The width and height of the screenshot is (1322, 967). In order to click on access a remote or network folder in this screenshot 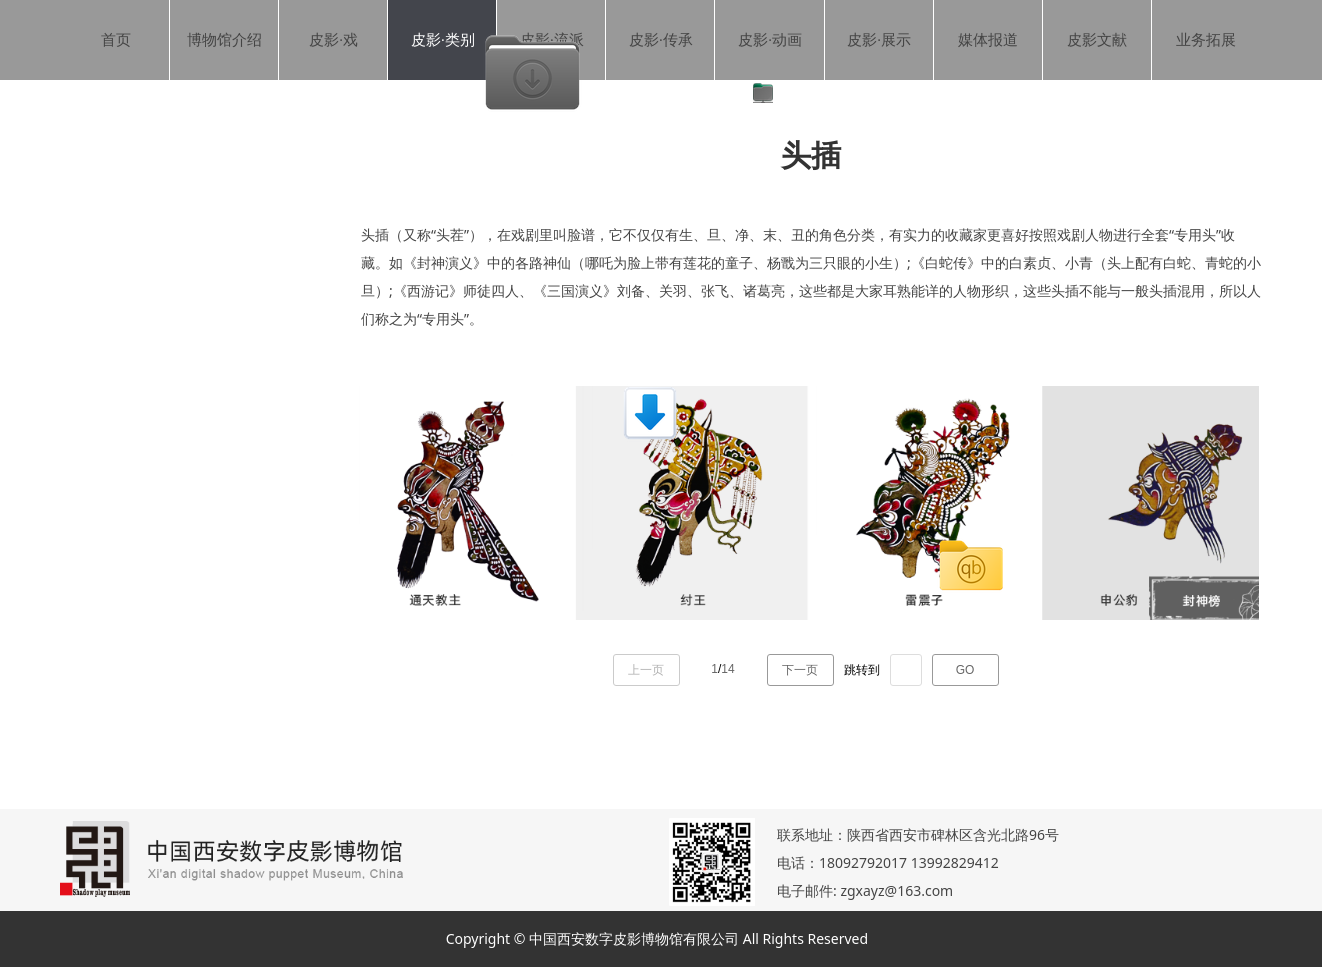, I will do `click(763, 93)`.